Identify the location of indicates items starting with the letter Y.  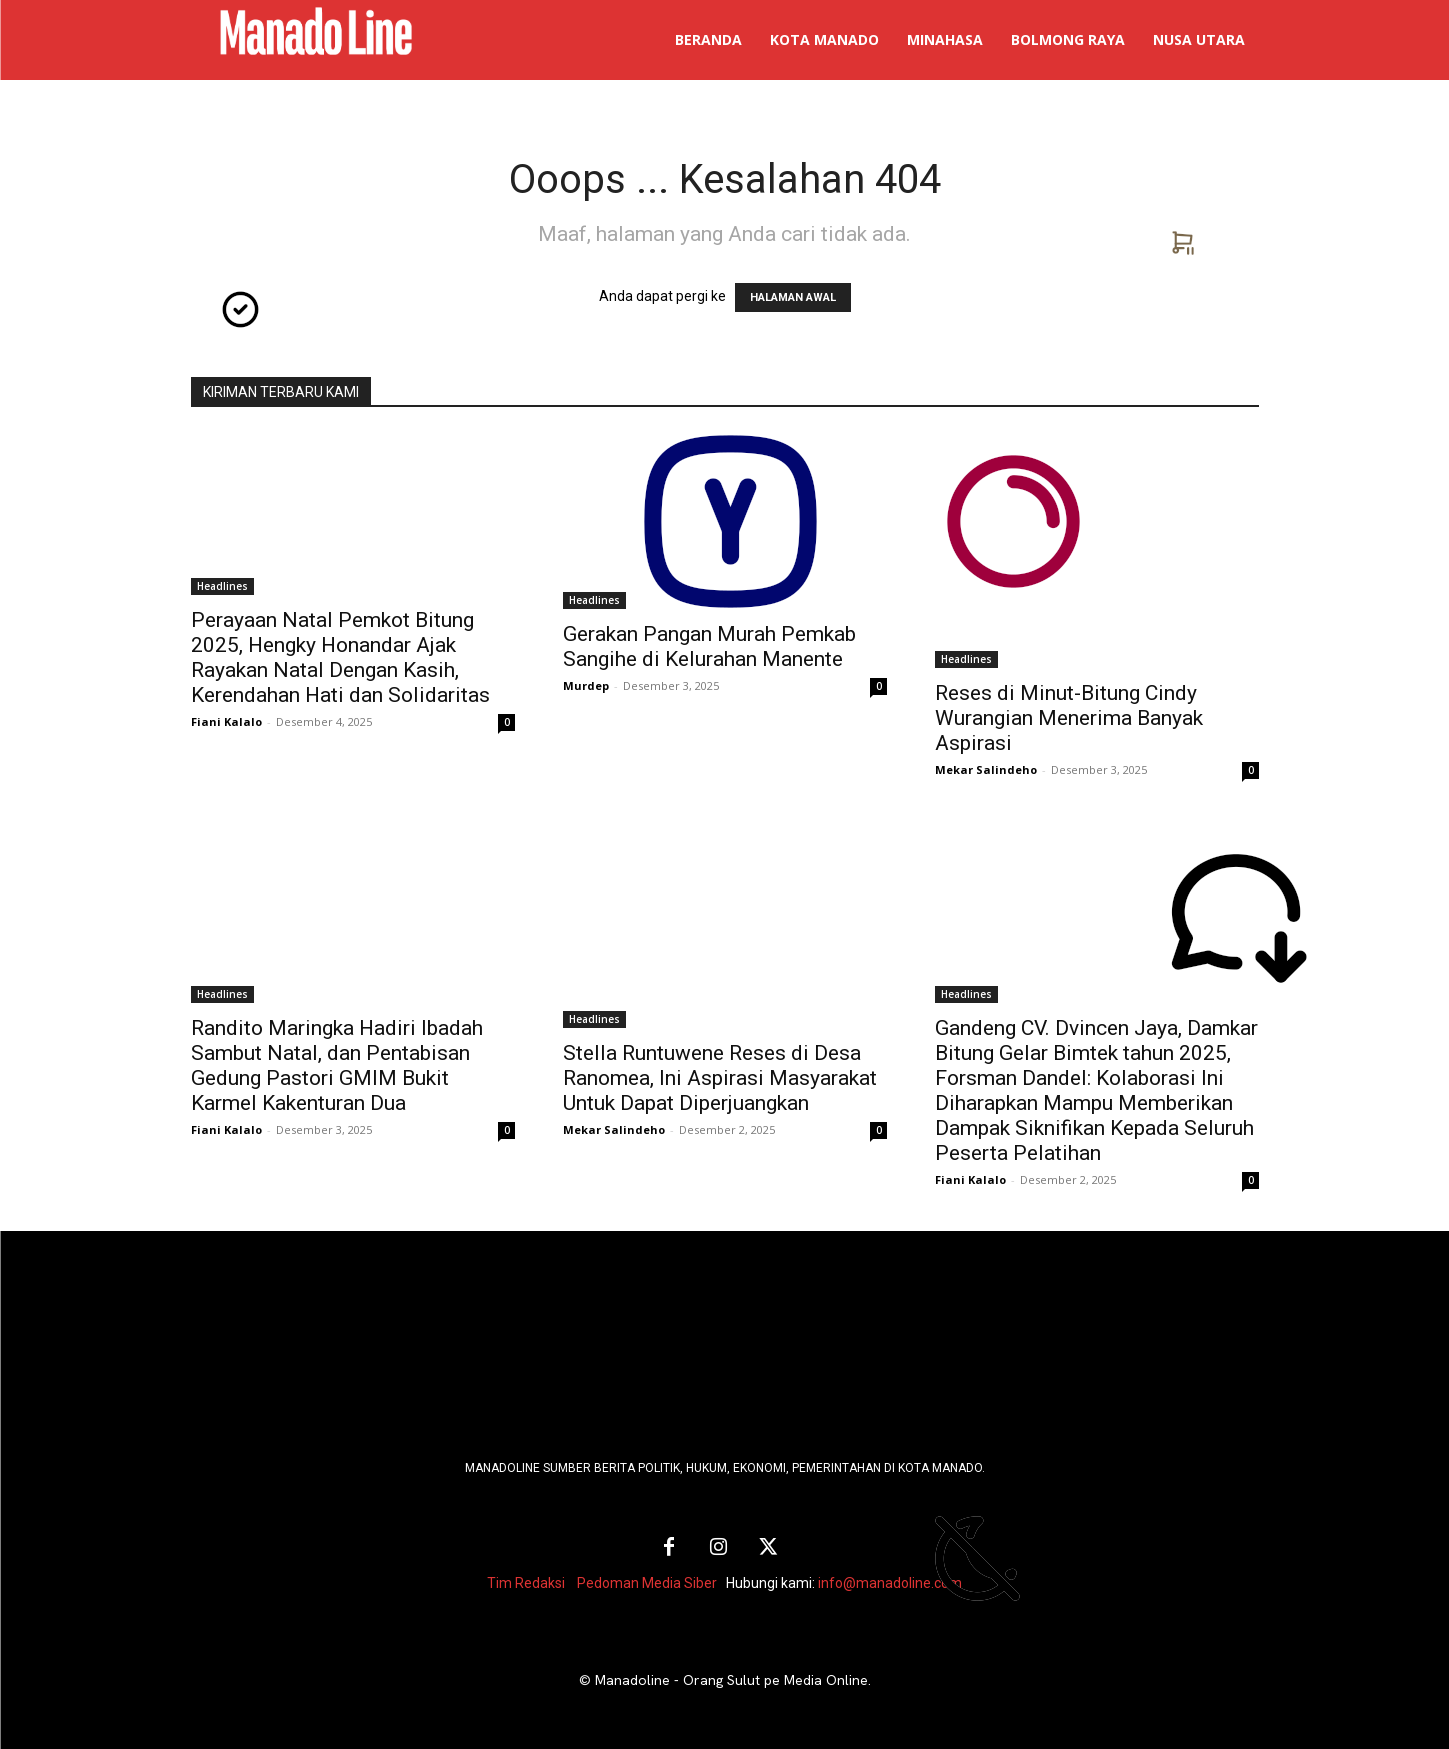
(730, 521).